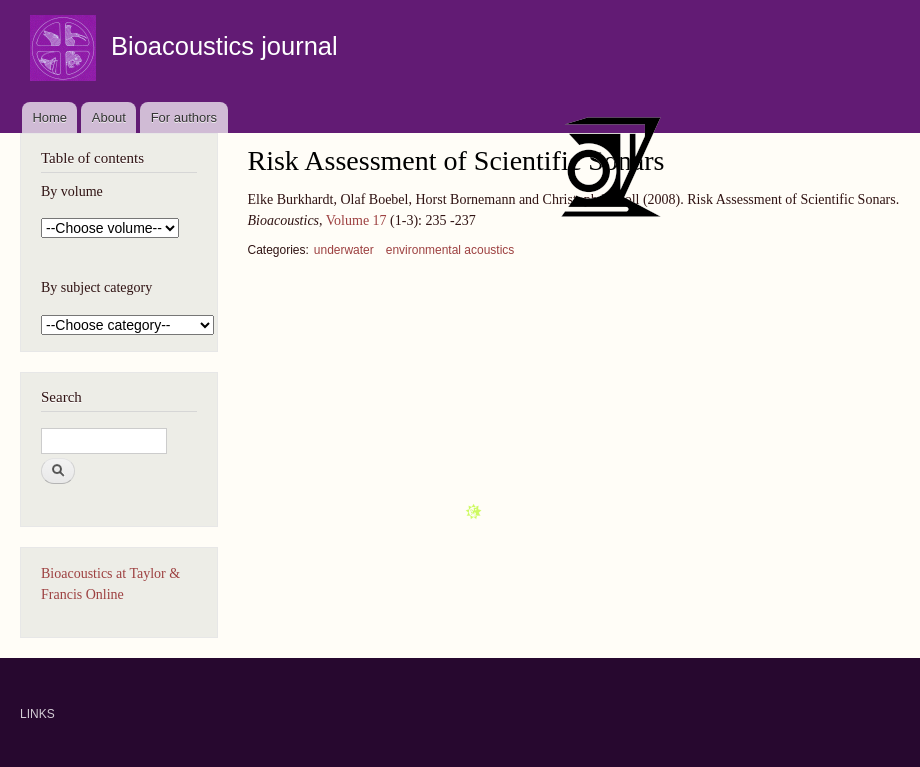 This screenshot has width=920, height=767. What do you see at coordinates (473, 511) in the screenshot?
I see `represents solar or star-based abilities in a game` at bounding box center [473, 511].